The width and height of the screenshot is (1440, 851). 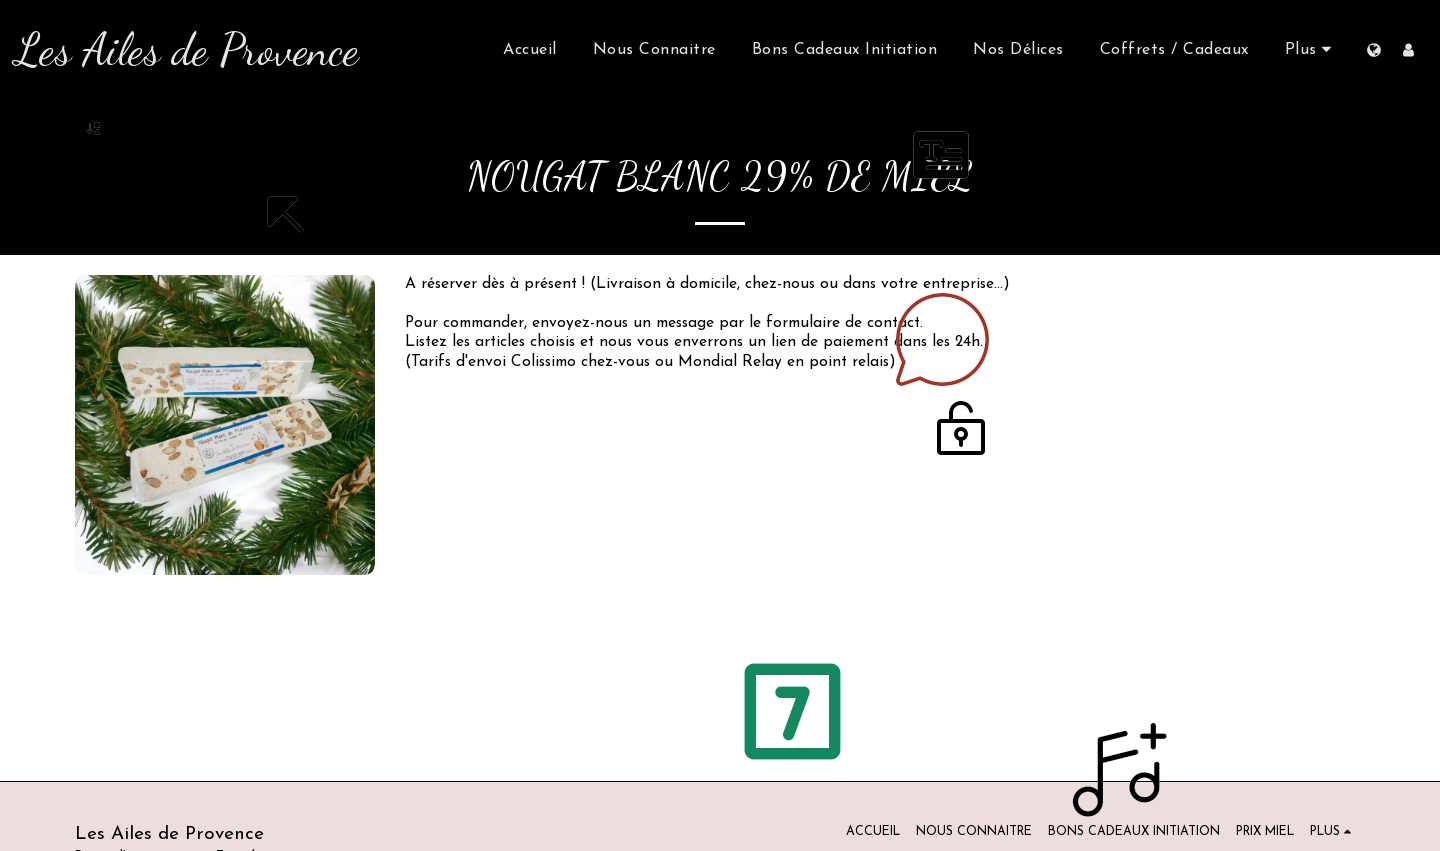 I want to click on open chat or messaging, so click(x=942, y=339).